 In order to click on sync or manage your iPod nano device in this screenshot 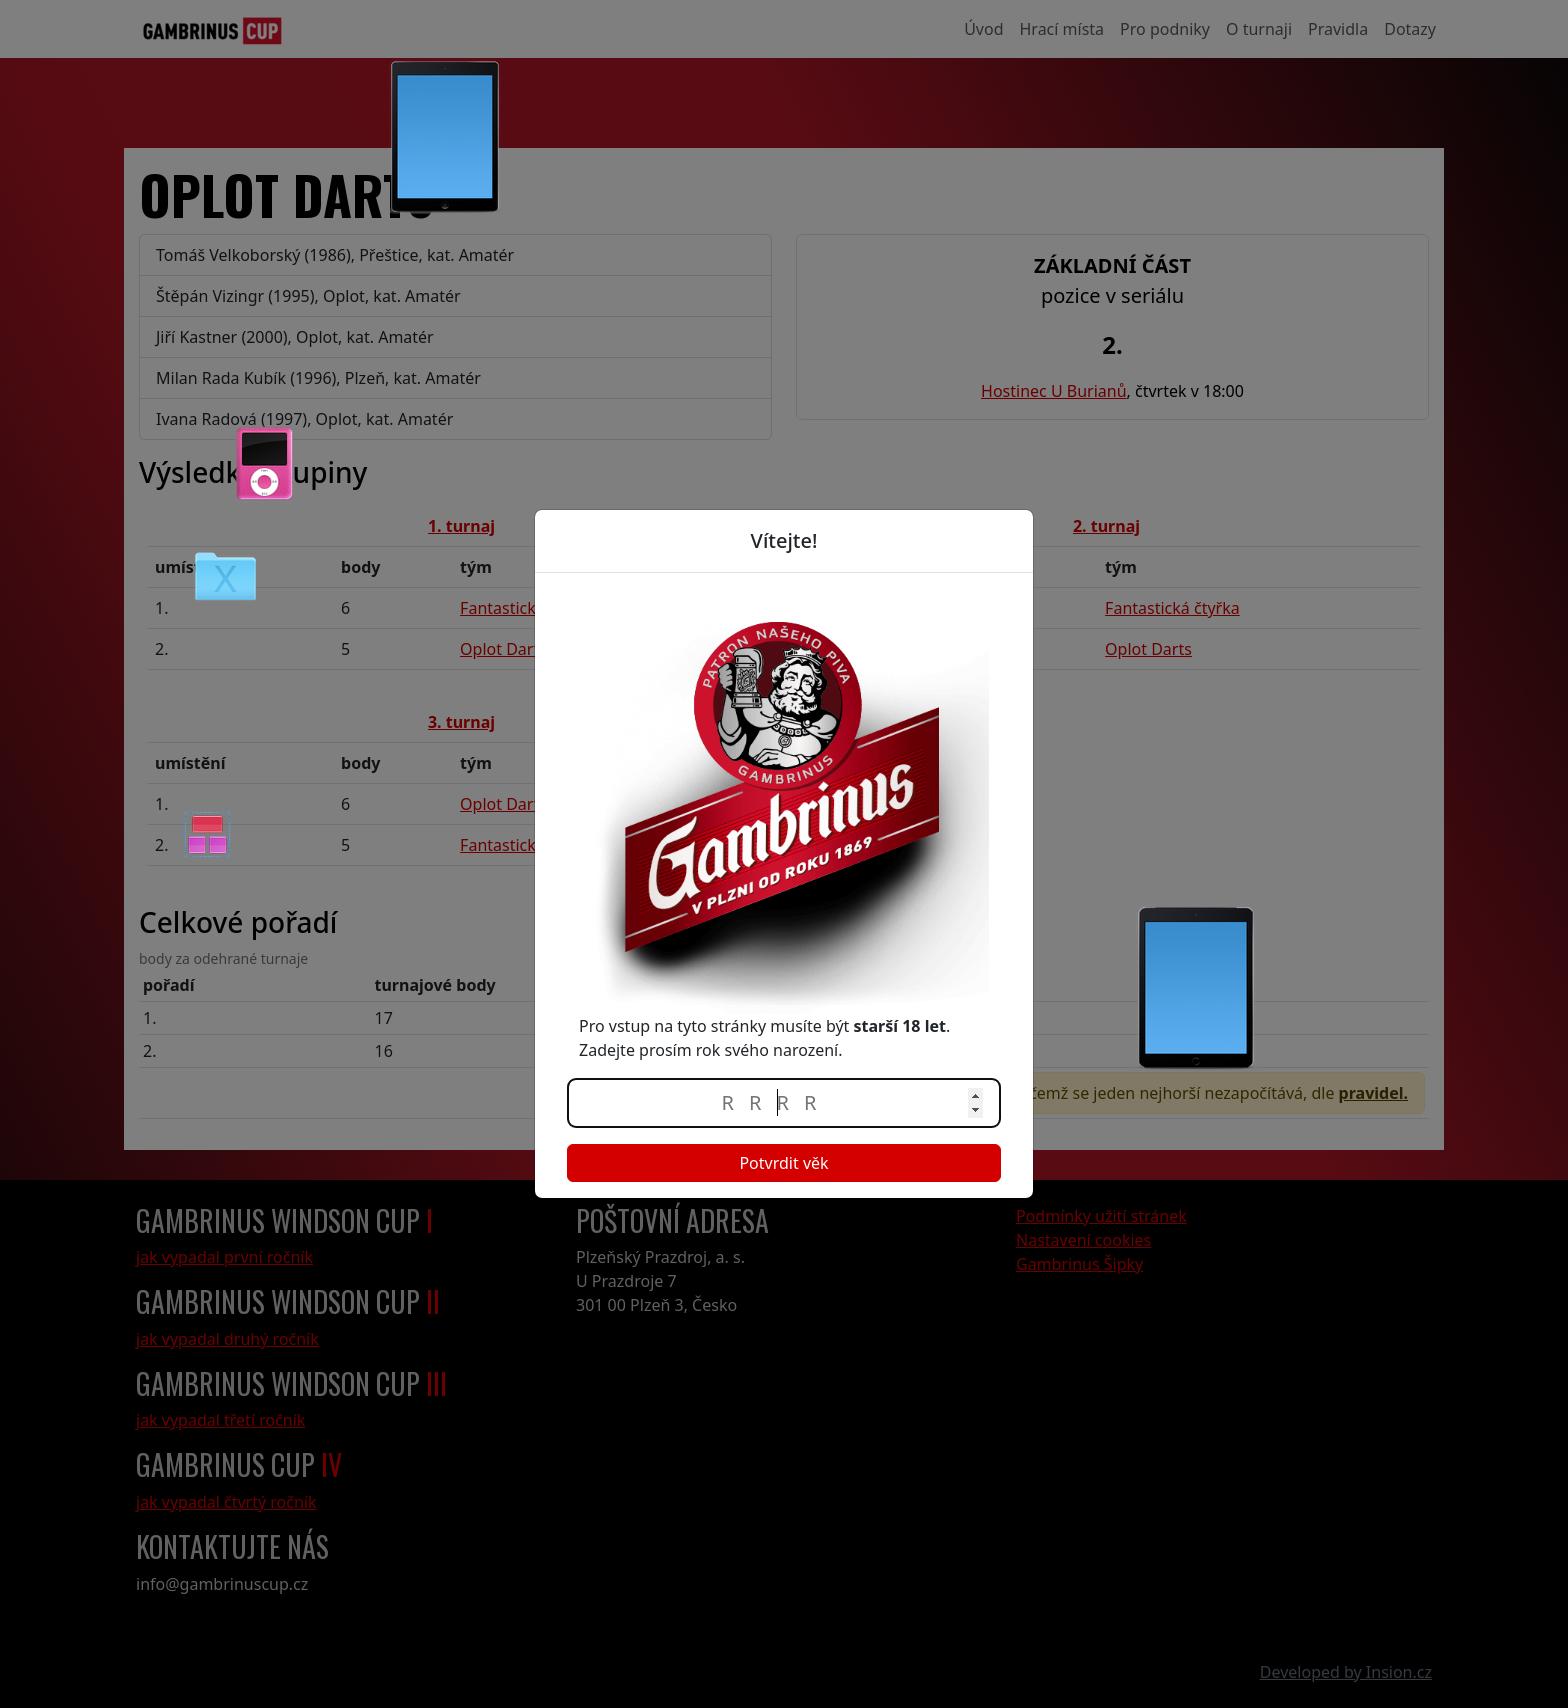, I will do `click(264, 446)`.